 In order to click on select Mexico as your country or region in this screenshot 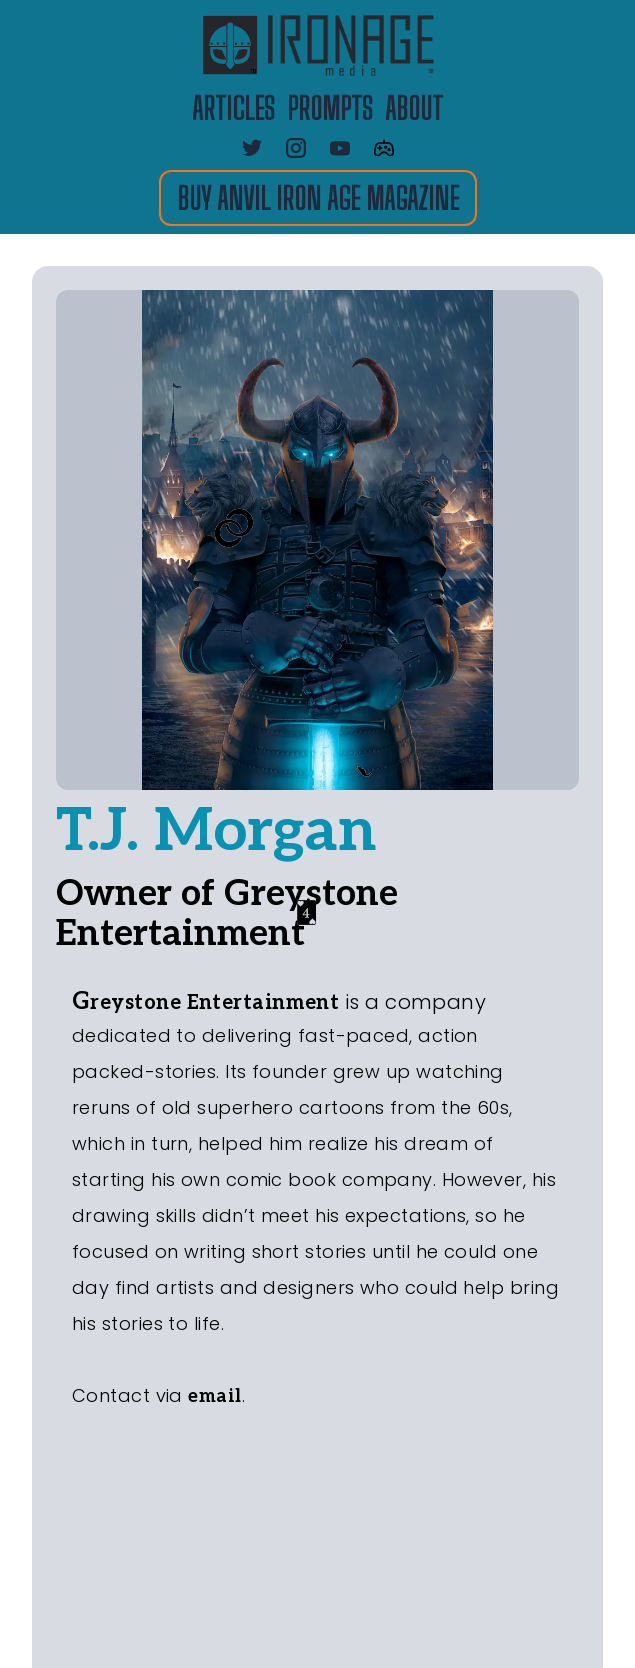, I will do `click(363, 771)`.